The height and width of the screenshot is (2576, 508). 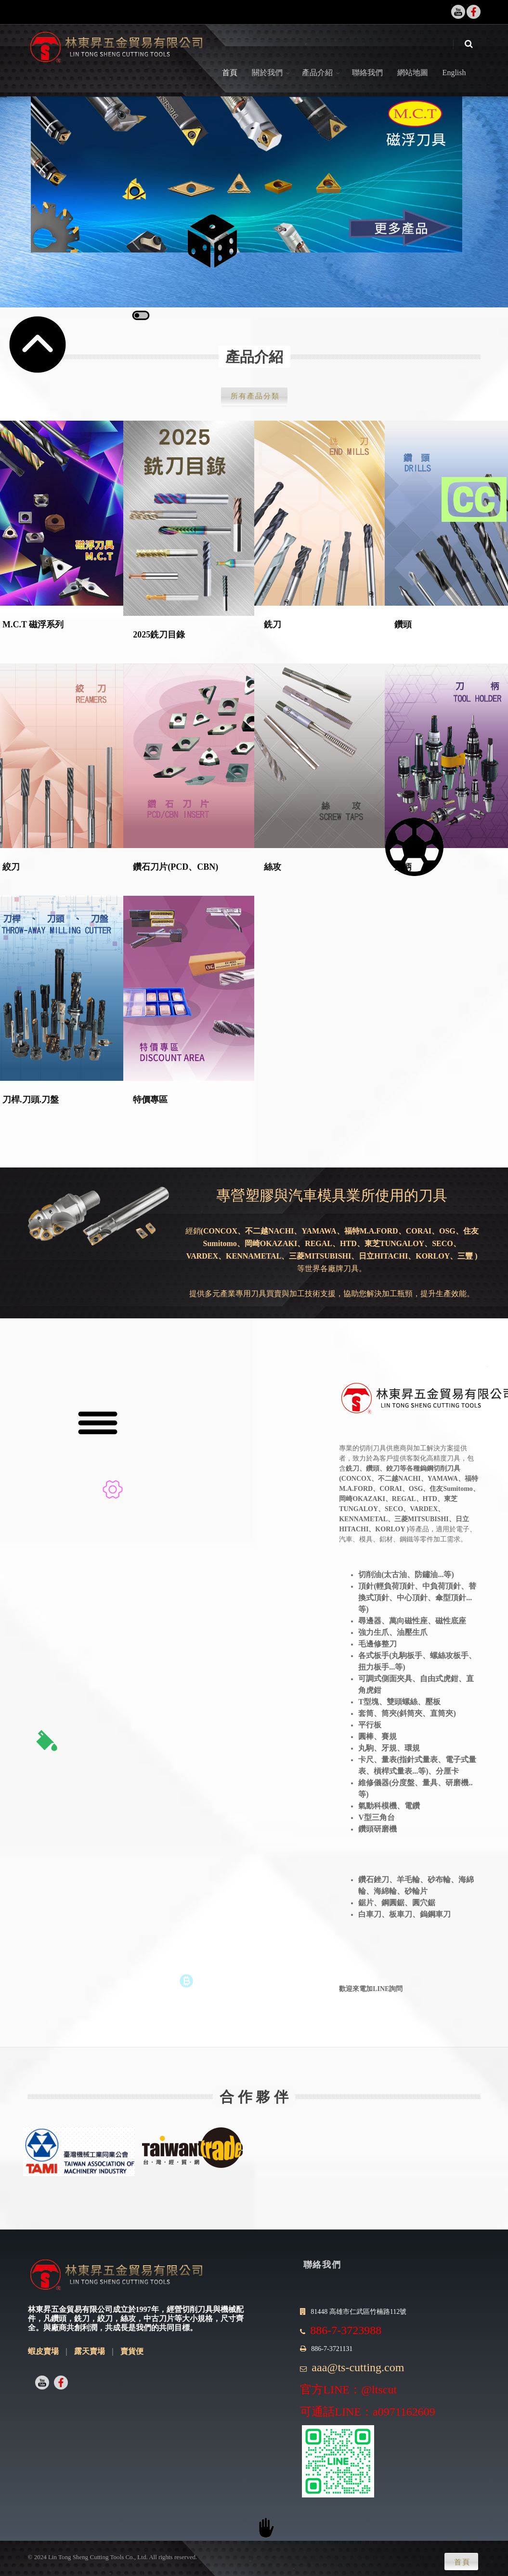 I want to click on open navigation menu, so click(x=98, y=1423).